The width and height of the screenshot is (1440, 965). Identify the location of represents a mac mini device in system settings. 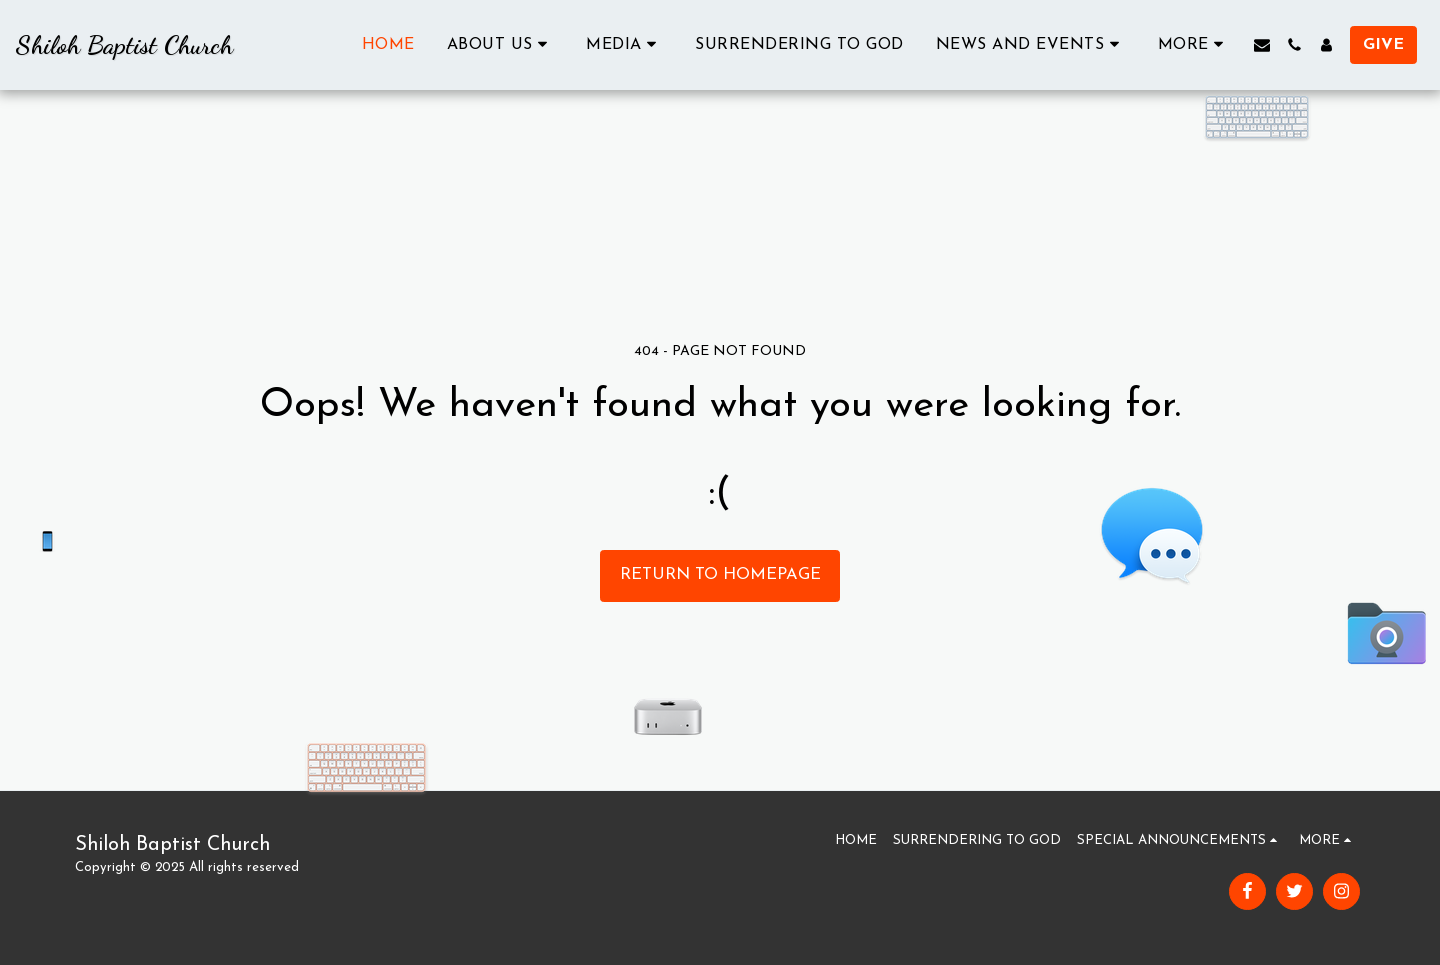
(668, 716).